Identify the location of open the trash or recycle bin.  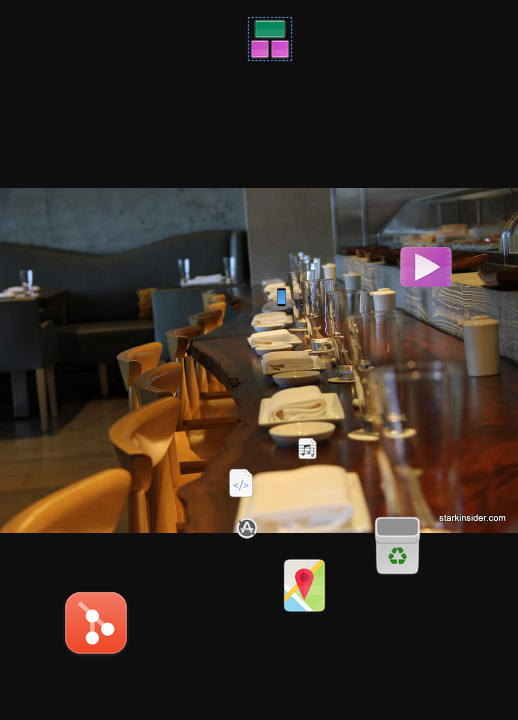
(397, 545).